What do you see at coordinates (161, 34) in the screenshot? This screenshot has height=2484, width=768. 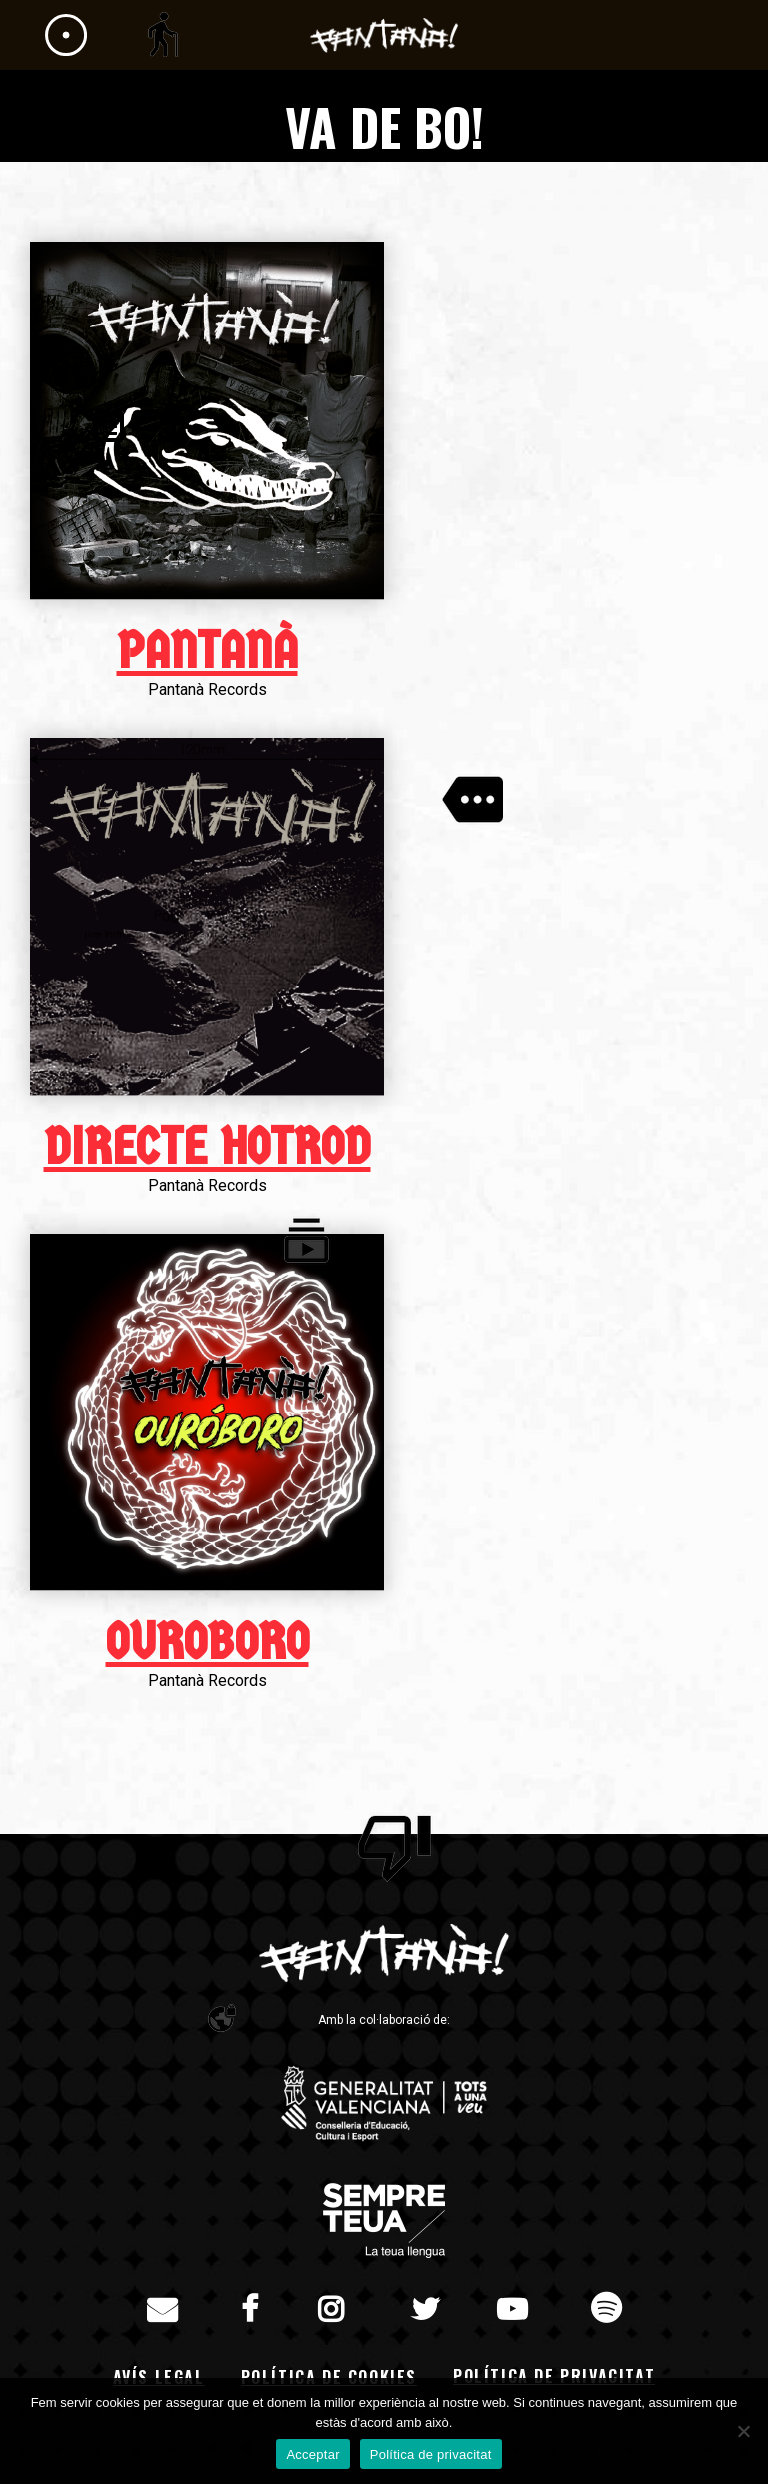 I see `accessibility options for elderly users` at bounding box center [161, 34].